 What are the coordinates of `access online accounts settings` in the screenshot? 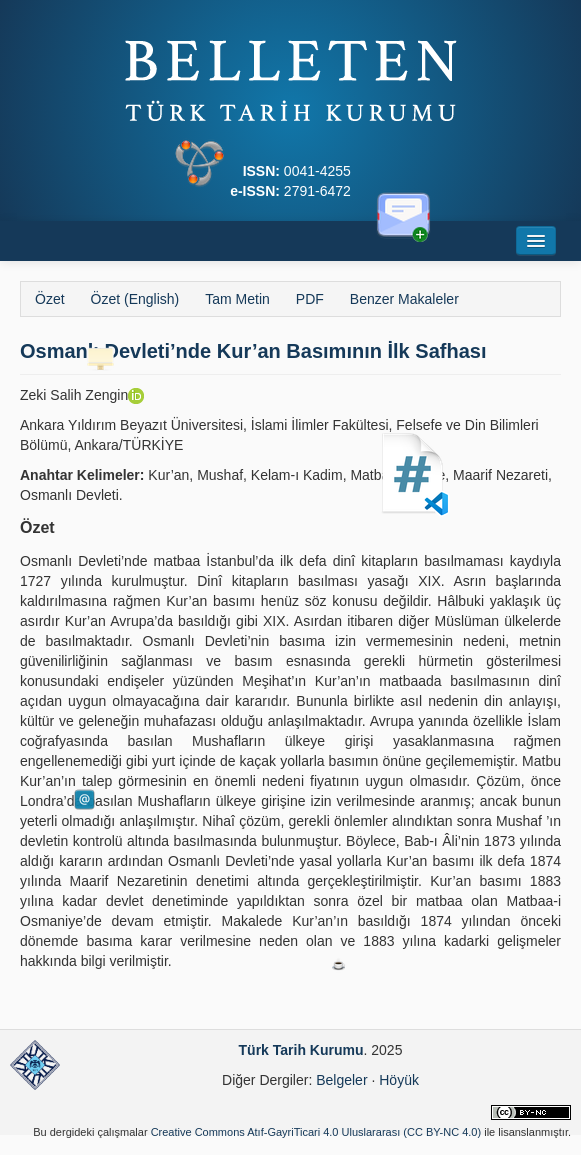 It's located at (84, 799).